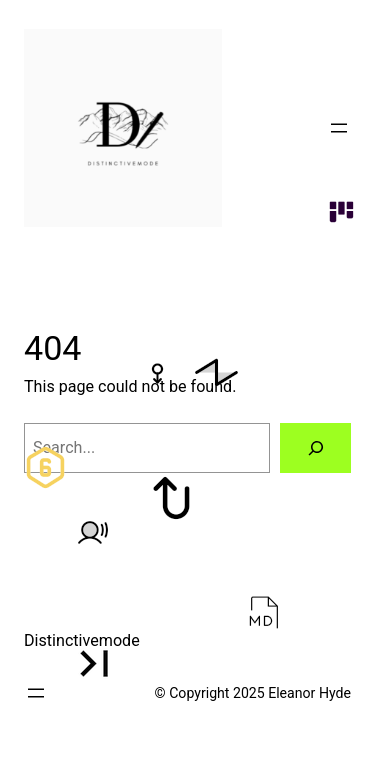  Describe the element at coordinates (173, 498) in the screenshot. I see `go back to previous screen or section` at that location.